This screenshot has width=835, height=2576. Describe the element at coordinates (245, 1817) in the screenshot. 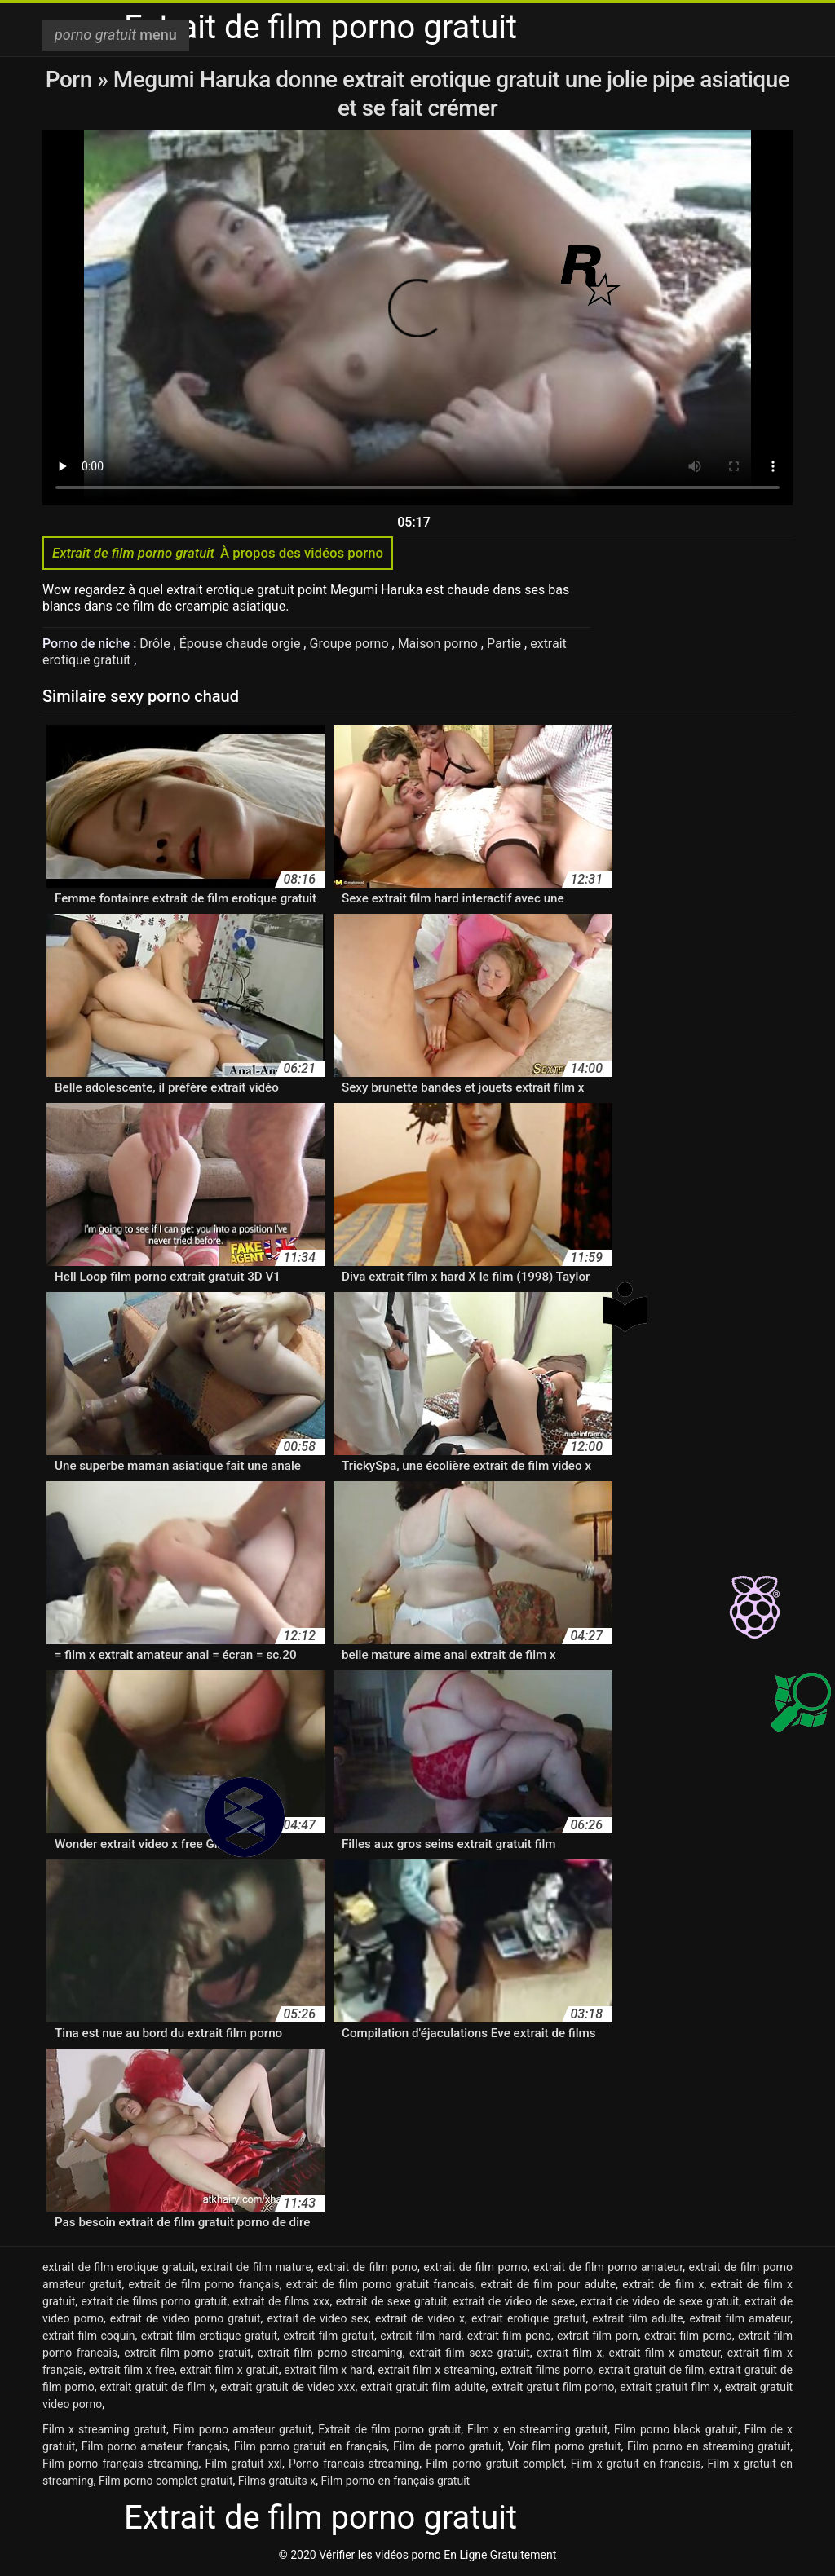

I see `open scrapbox app` at that location.